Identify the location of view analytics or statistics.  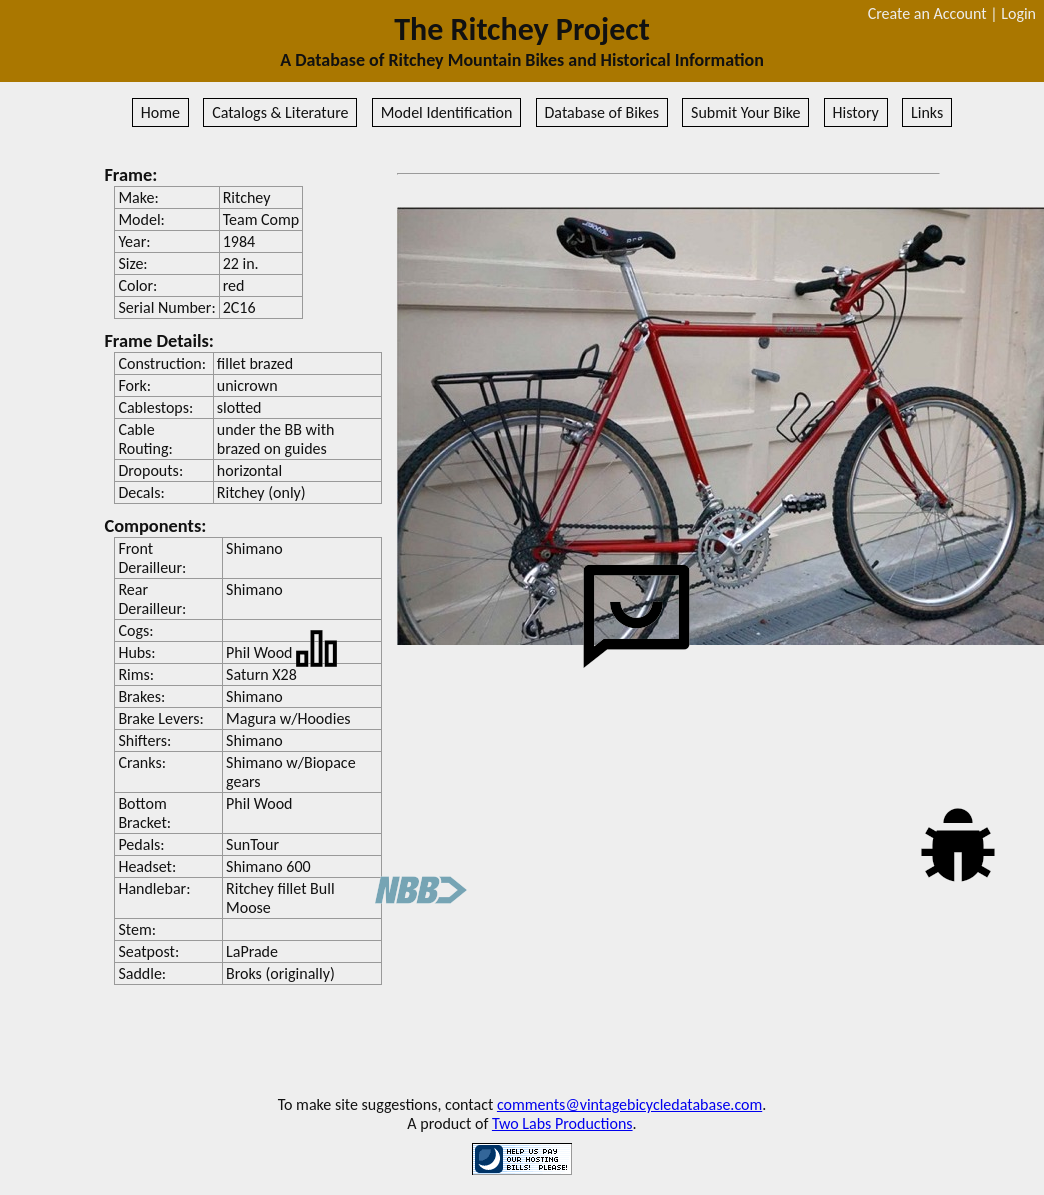
(316, 648).